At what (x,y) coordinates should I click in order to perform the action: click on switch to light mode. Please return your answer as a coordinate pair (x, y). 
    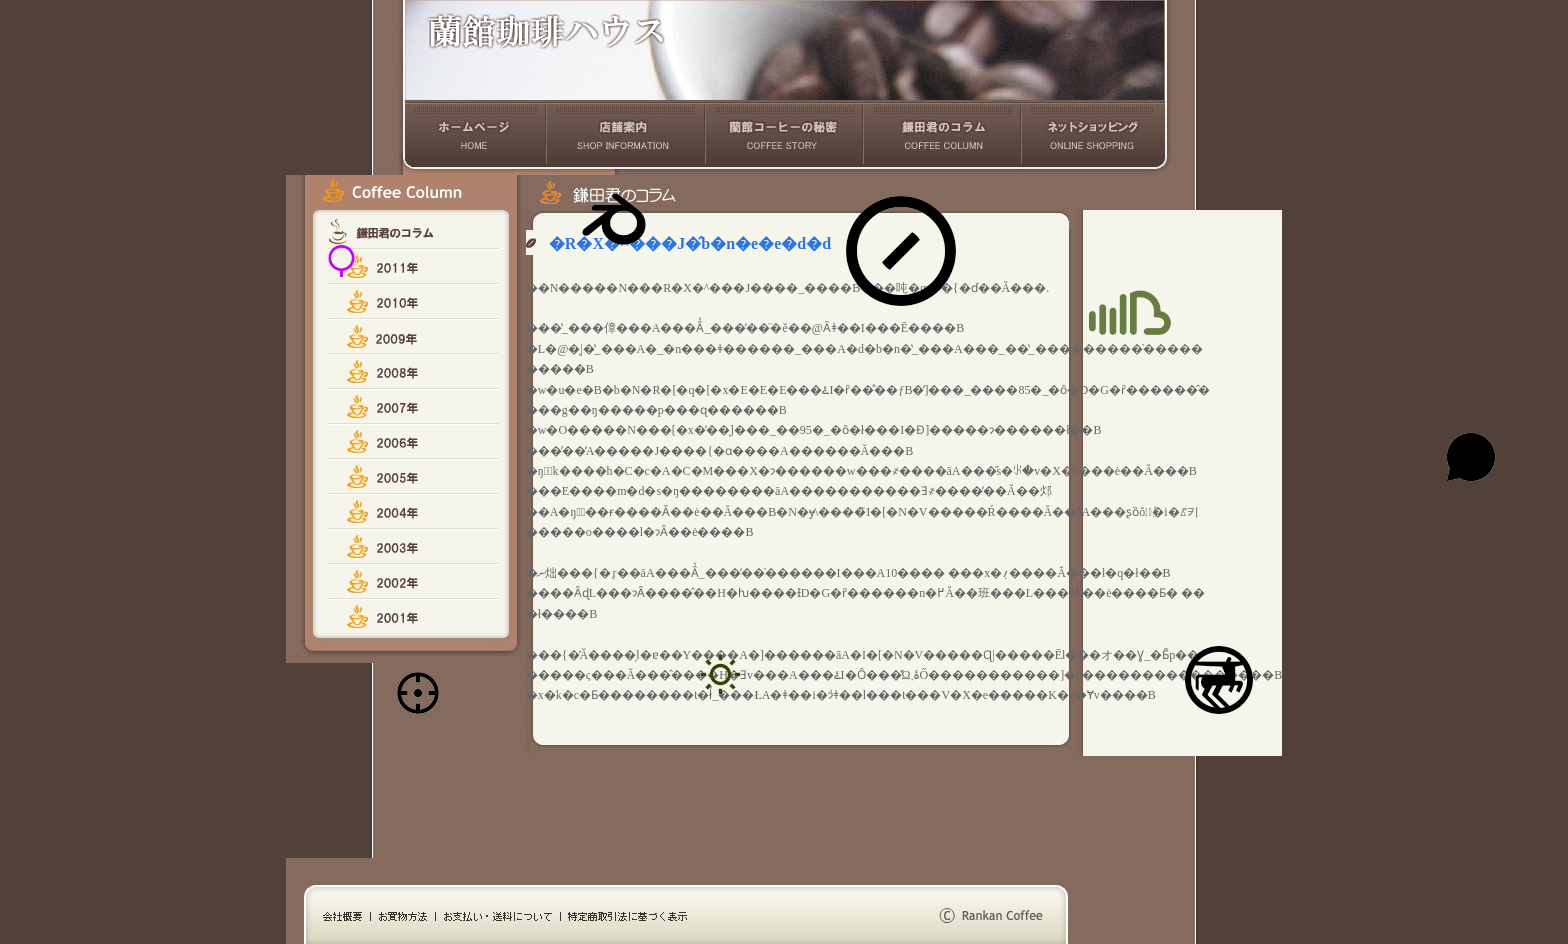
    Looking at the image, I should click on (720, 674).